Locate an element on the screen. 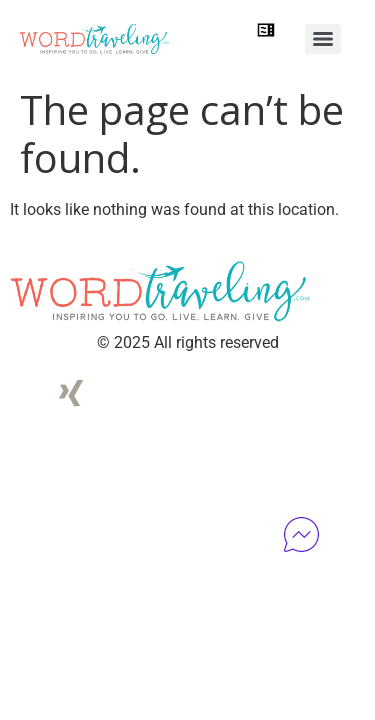 Image resolution: width=375 pixels, height=720 pixels. access microwave controls or settings is located at coordinates (266, 30).